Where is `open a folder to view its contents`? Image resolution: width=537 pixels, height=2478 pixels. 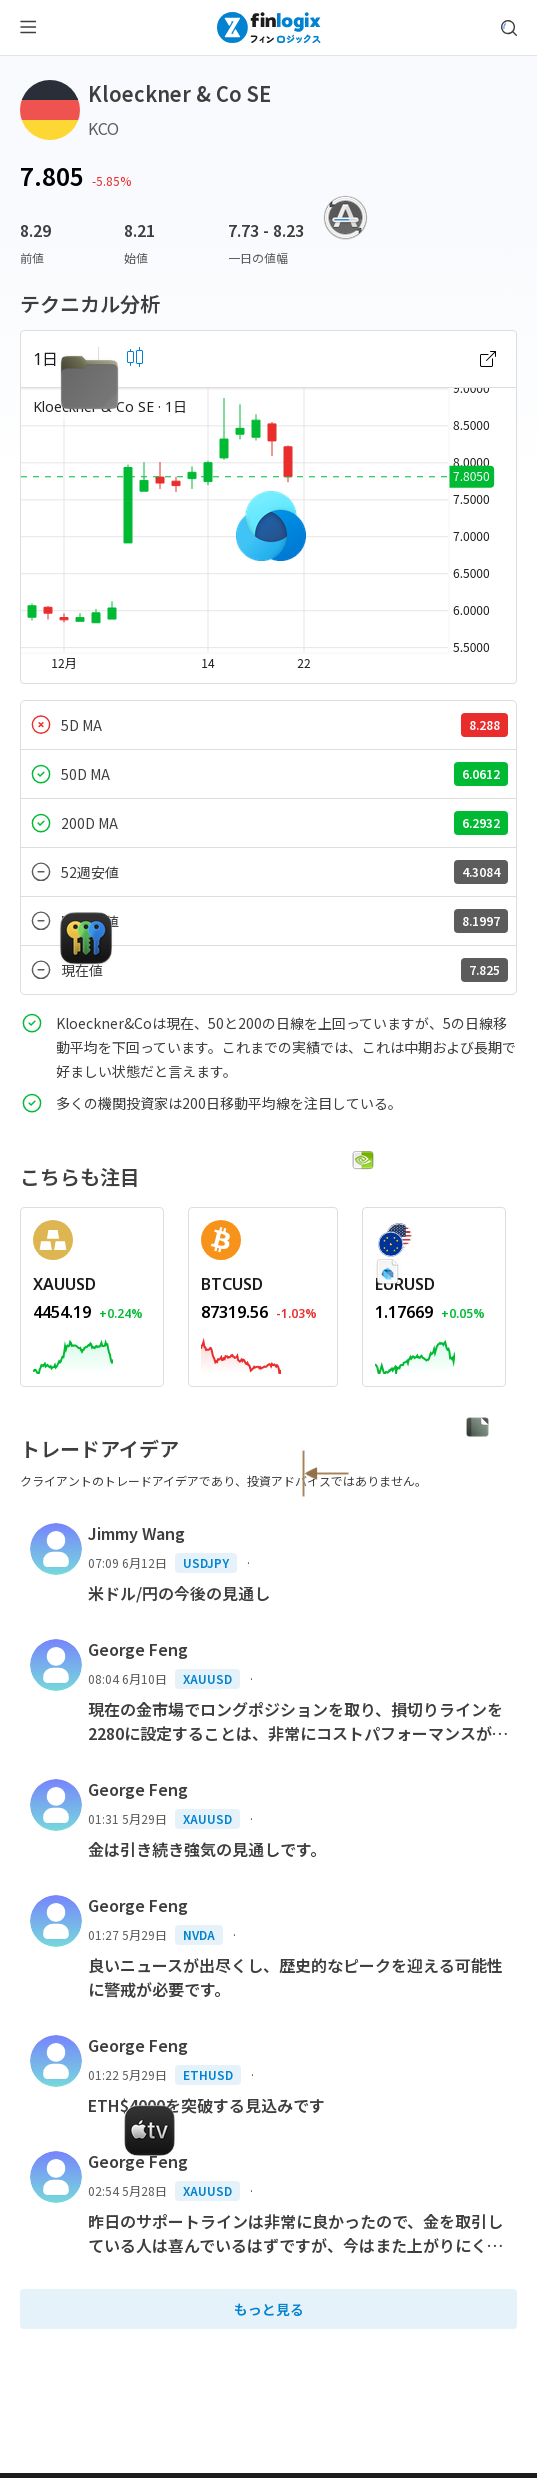 open a folder to view its contents is located at coordinates (89, 382).